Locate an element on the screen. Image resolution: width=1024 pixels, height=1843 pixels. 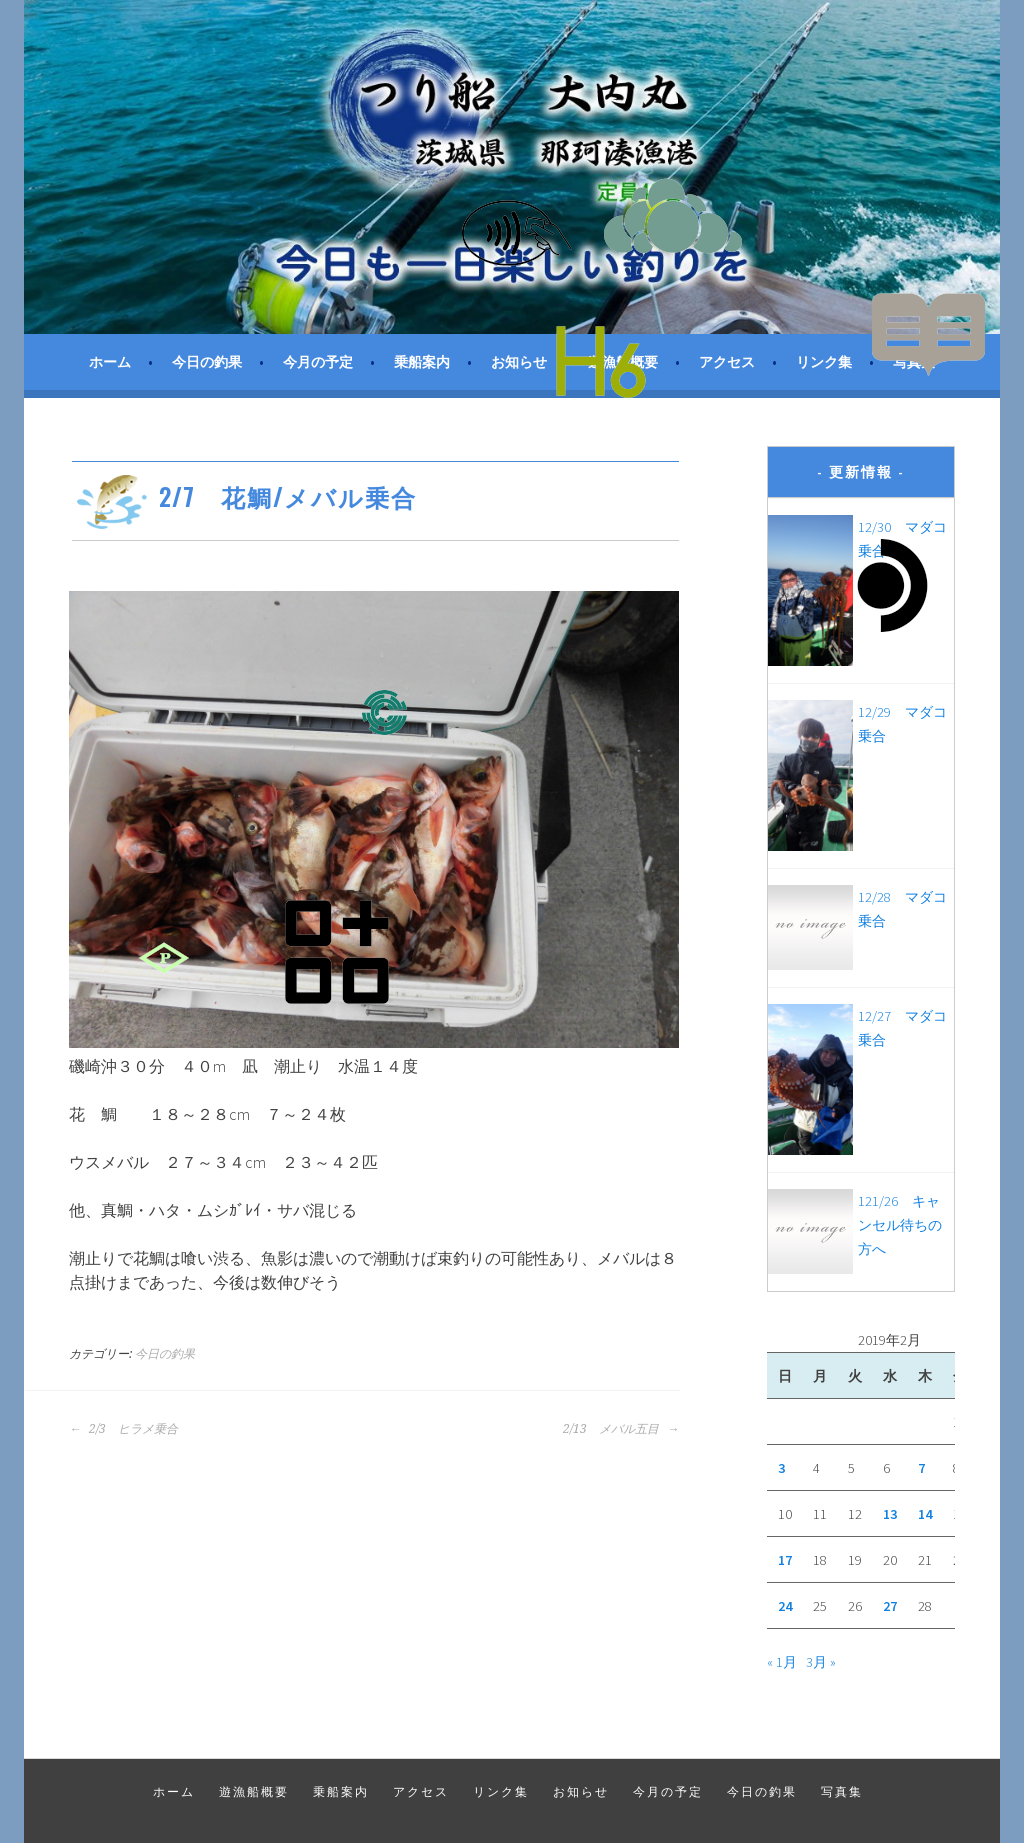
indicates contactless payment is accepted is located at coordinates (517, 233).